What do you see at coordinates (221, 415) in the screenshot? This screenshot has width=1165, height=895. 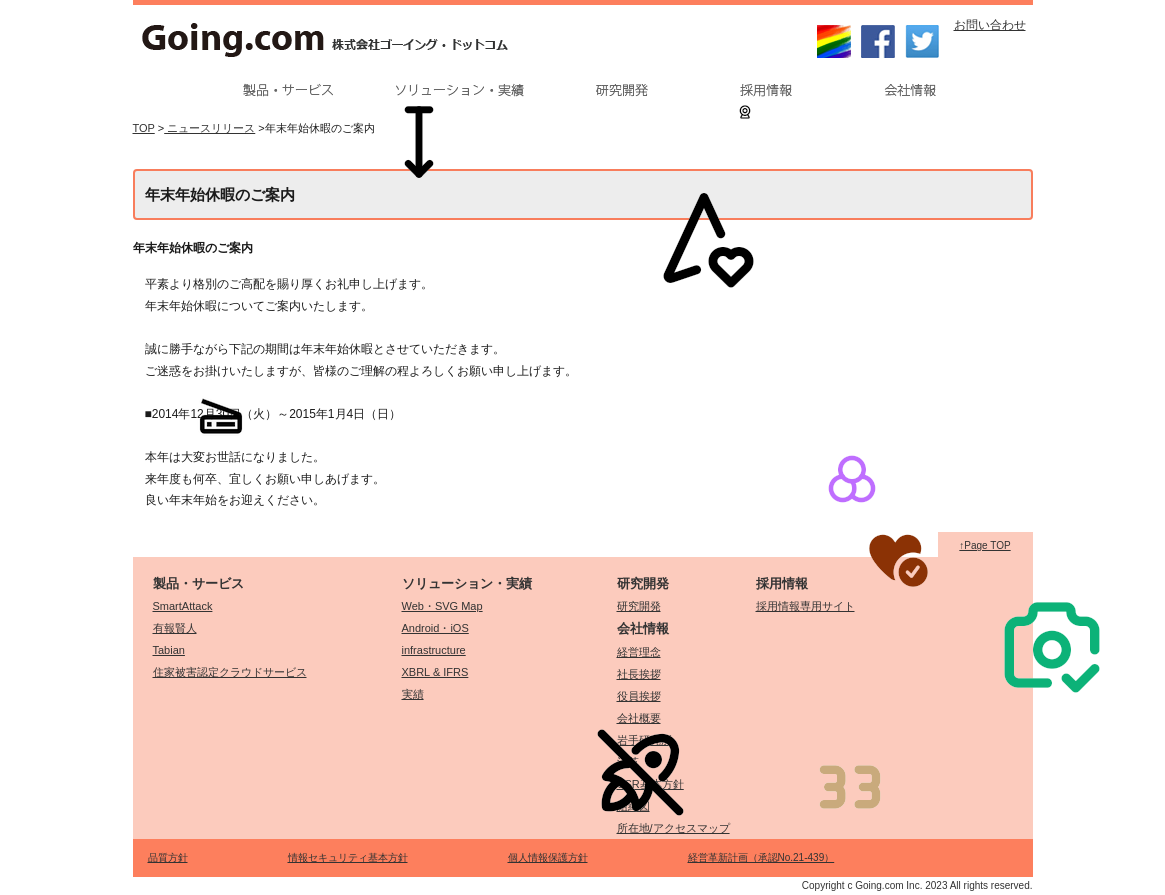 I see `scan a document or image` at bounding box center [221, 415].